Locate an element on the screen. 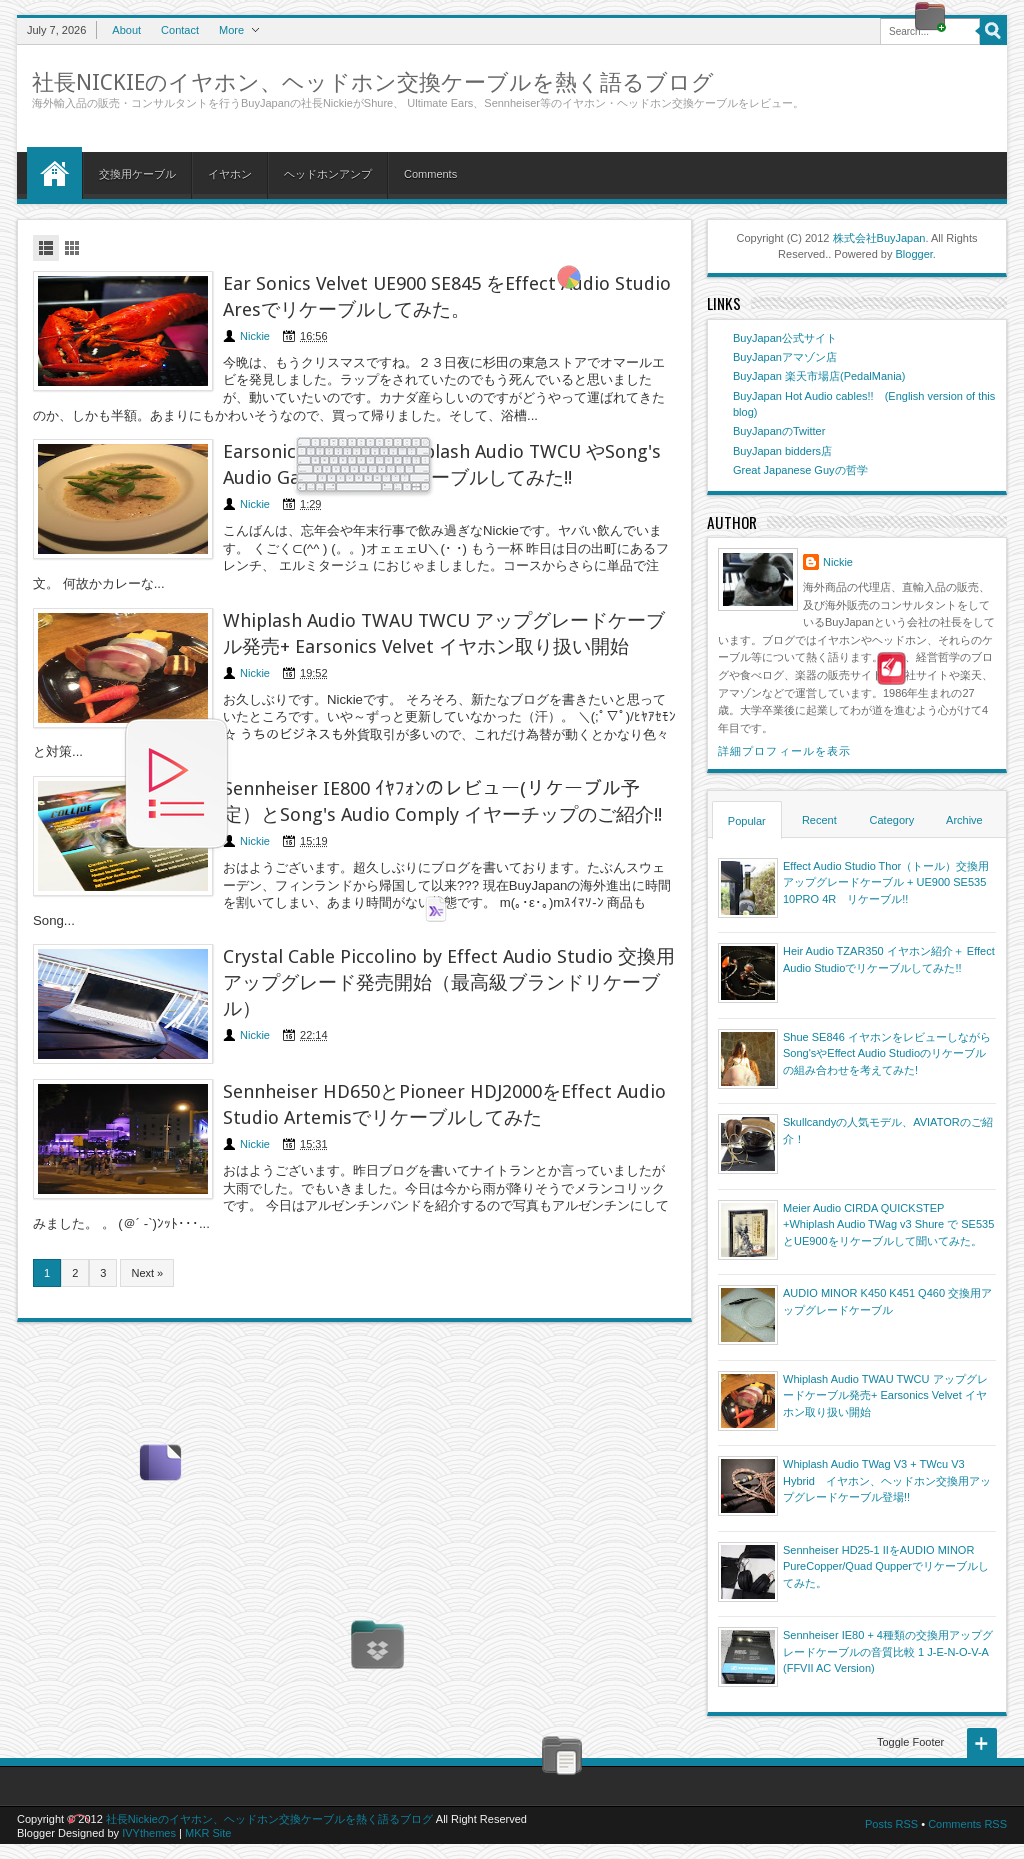 Image resolution: width=1024 pixels, height=1859 pixels. open a file from your computer is located at coordinates (562, 1755).